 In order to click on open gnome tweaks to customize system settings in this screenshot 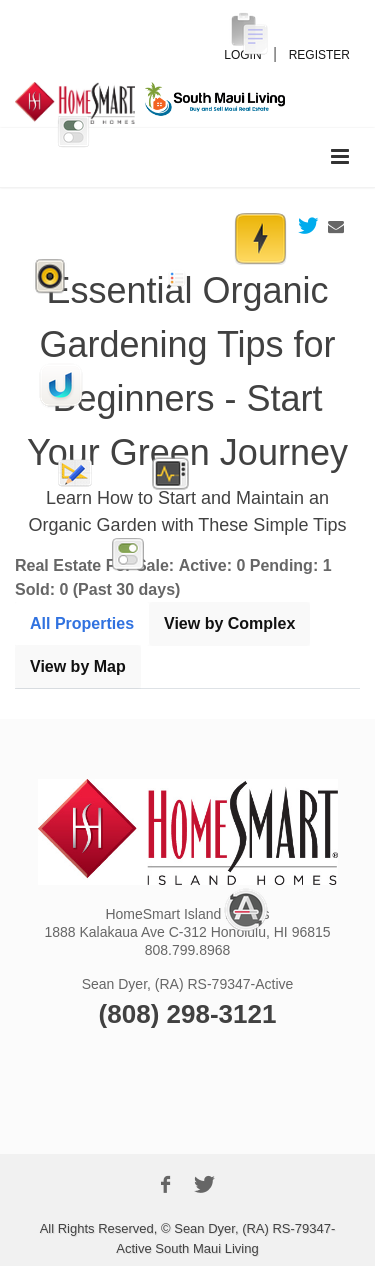, I will do `click(128, 554)`.